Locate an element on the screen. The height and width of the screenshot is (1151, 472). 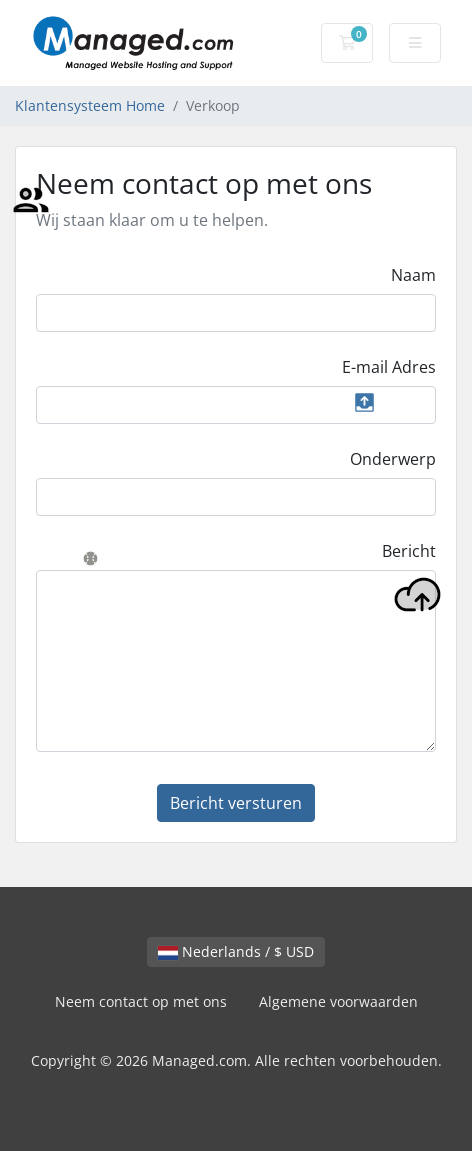
view baseball scores or stats is located at coordinates (90, 558).